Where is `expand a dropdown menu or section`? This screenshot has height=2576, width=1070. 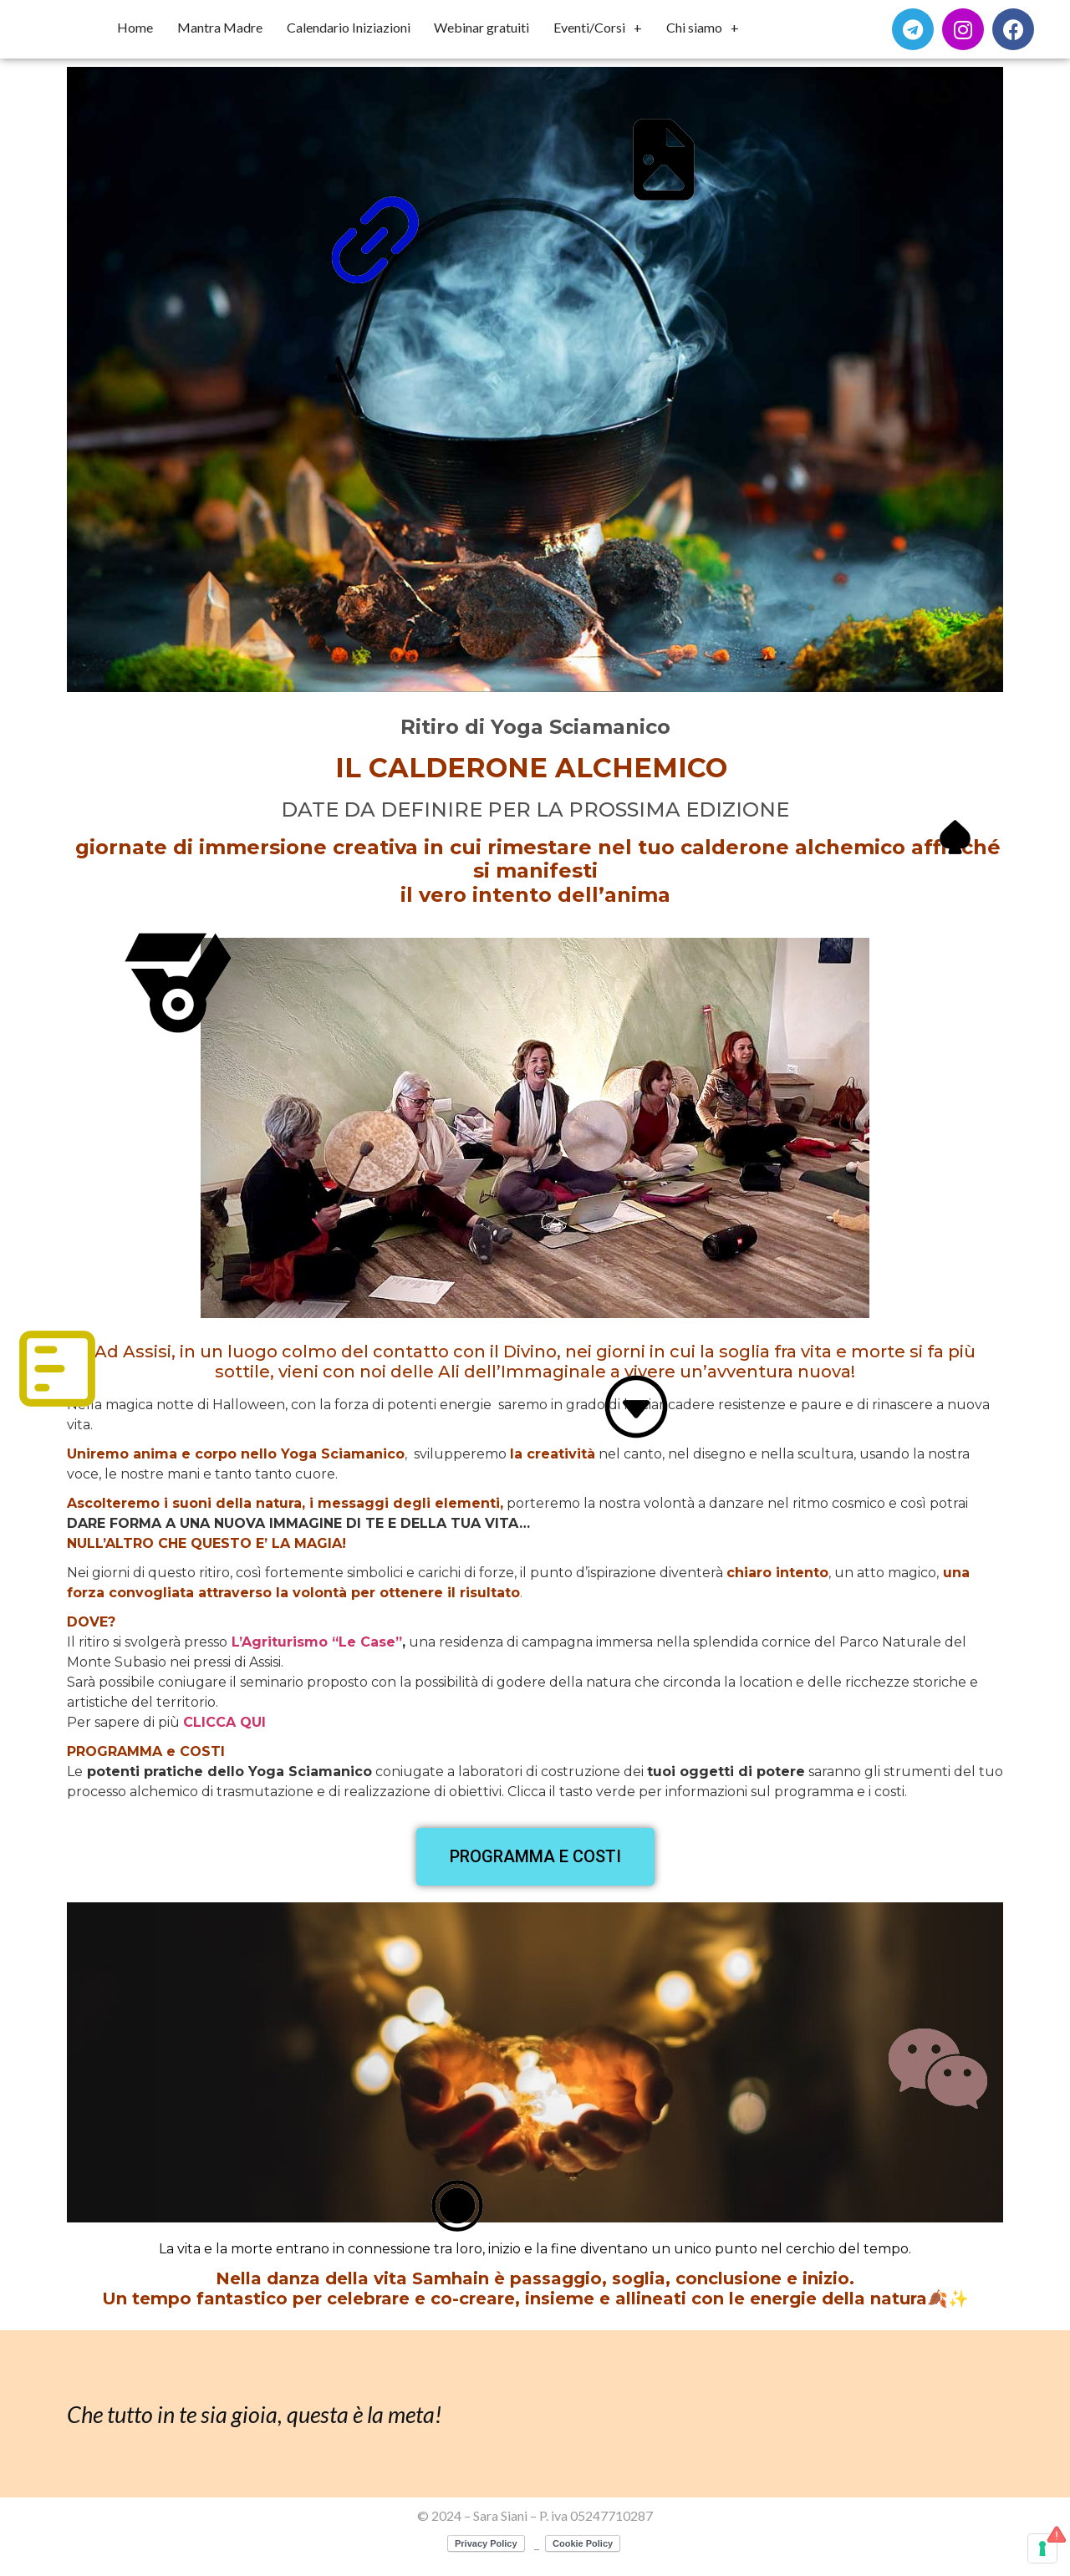
expand a dropdown menu or section is located at coordinates (636, 1407).